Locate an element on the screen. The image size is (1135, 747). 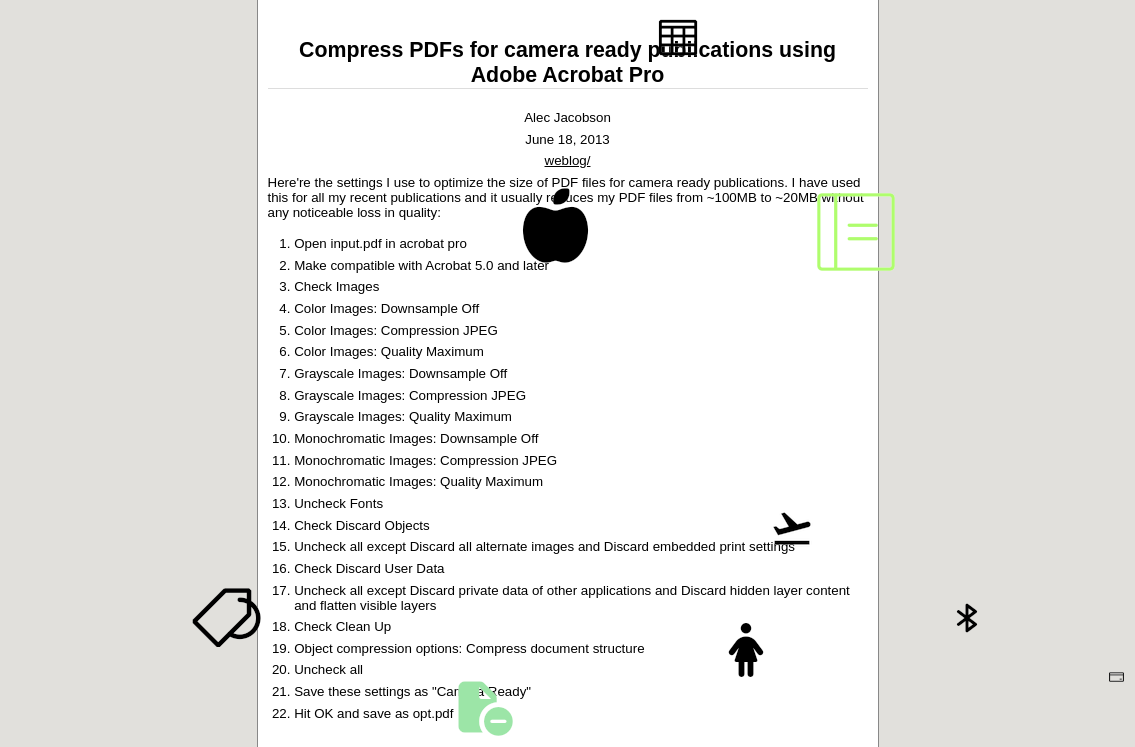
open notebook or notes app is located at coordinates (856, 232).